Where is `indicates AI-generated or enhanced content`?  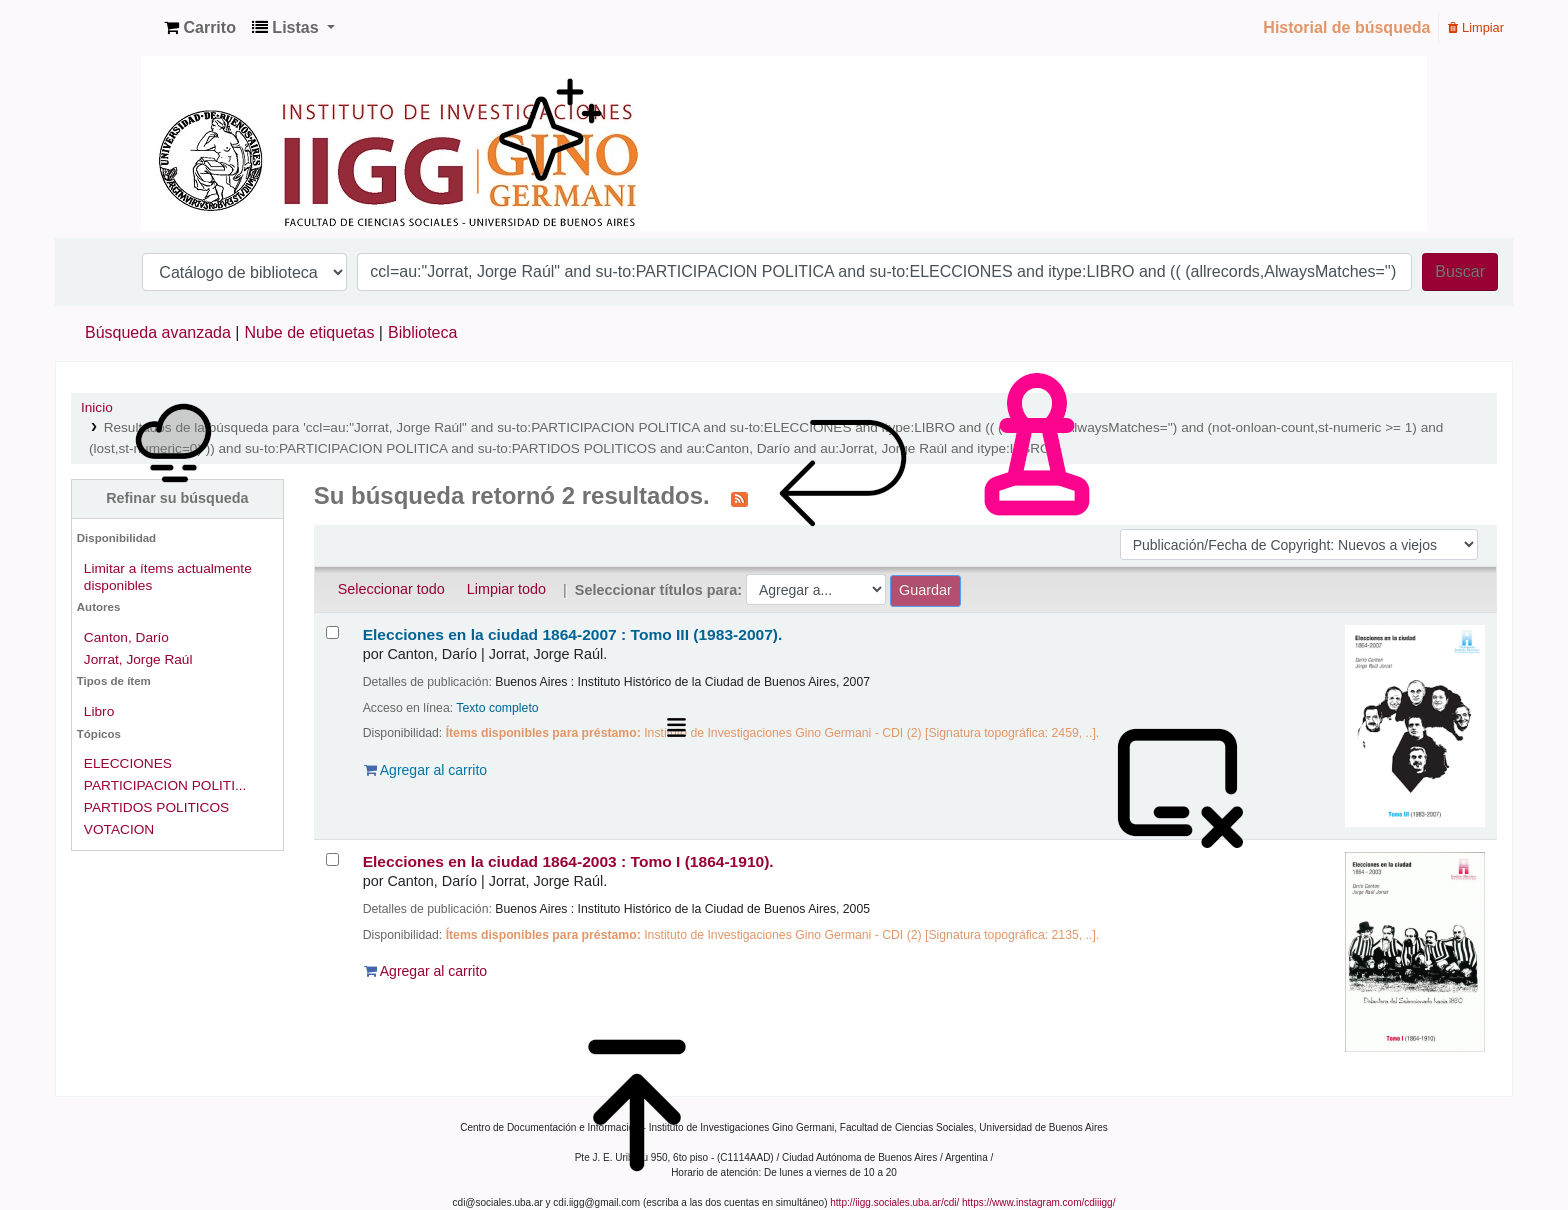
indicates AI-generated or enhanced content is located at coordinates (548, 131).